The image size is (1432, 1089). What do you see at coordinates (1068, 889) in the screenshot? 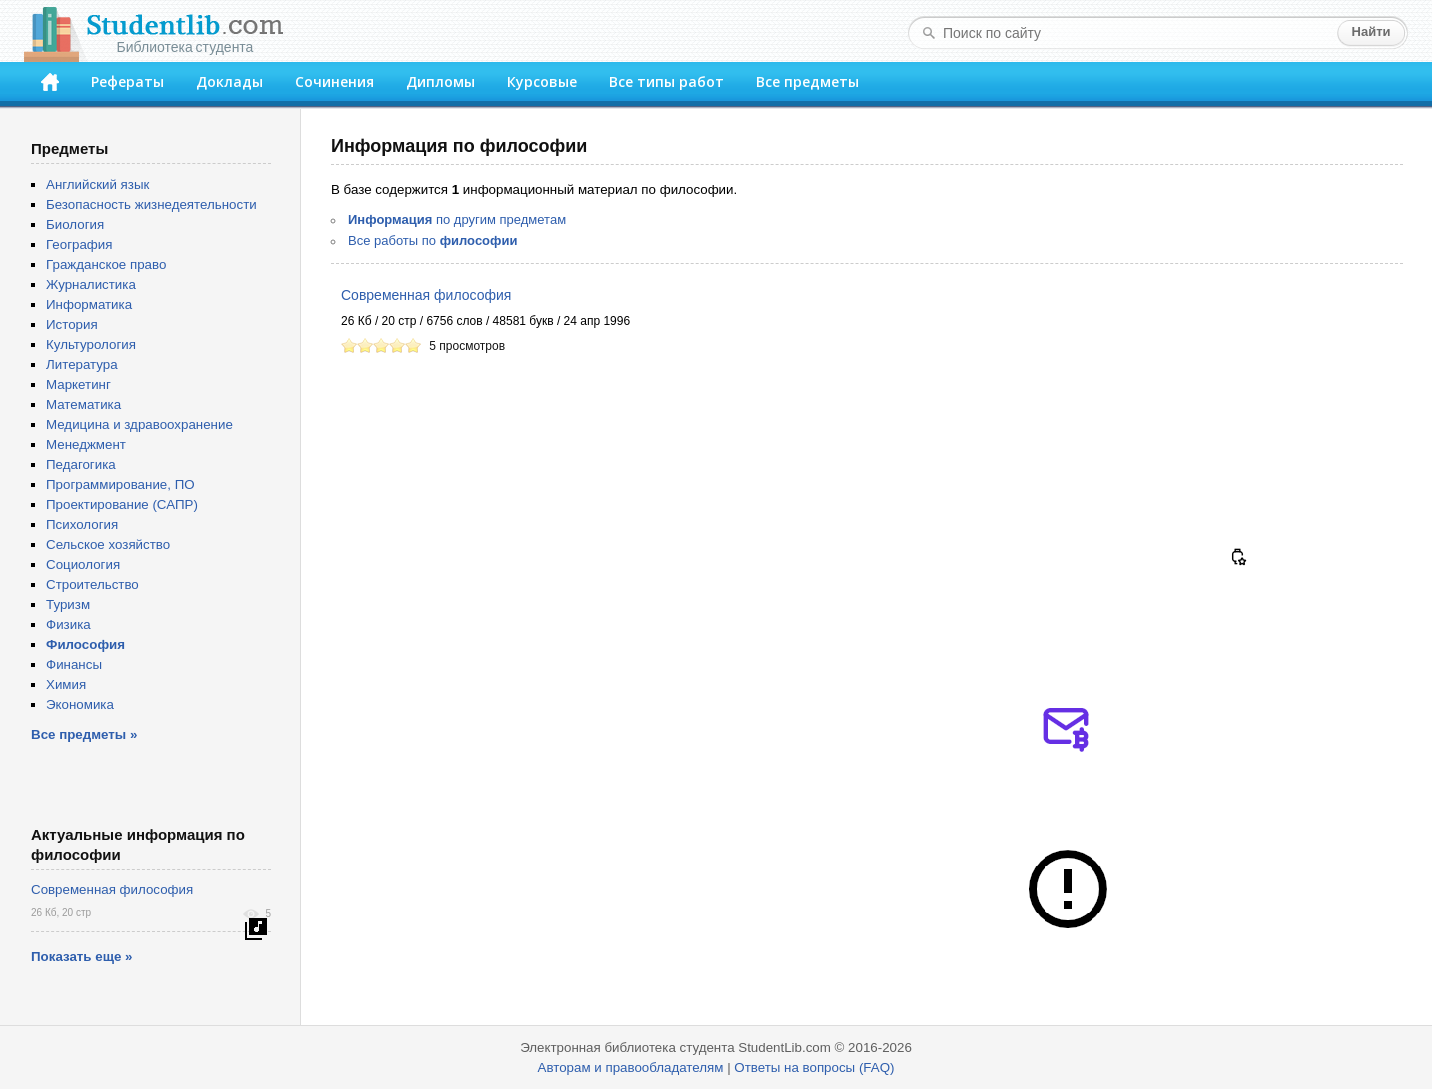
I see `indicates an error or problem has occurred` at bounding box center [1068, 889].